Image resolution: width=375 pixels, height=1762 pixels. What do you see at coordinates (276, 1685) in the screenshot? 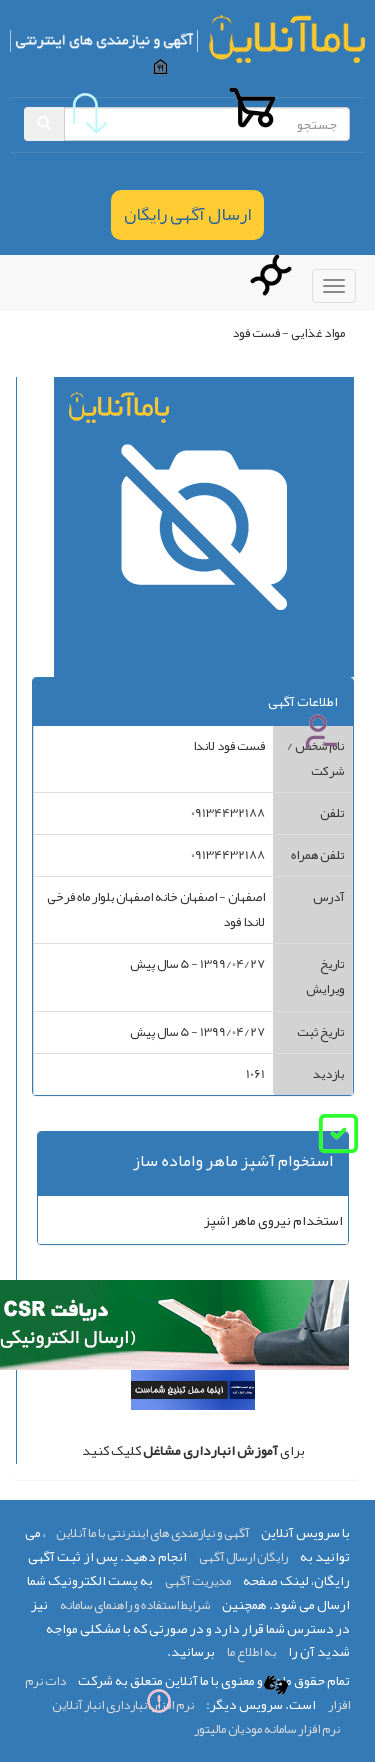
I see `request ASL interpretation services` at bounding box center [276, 1685].